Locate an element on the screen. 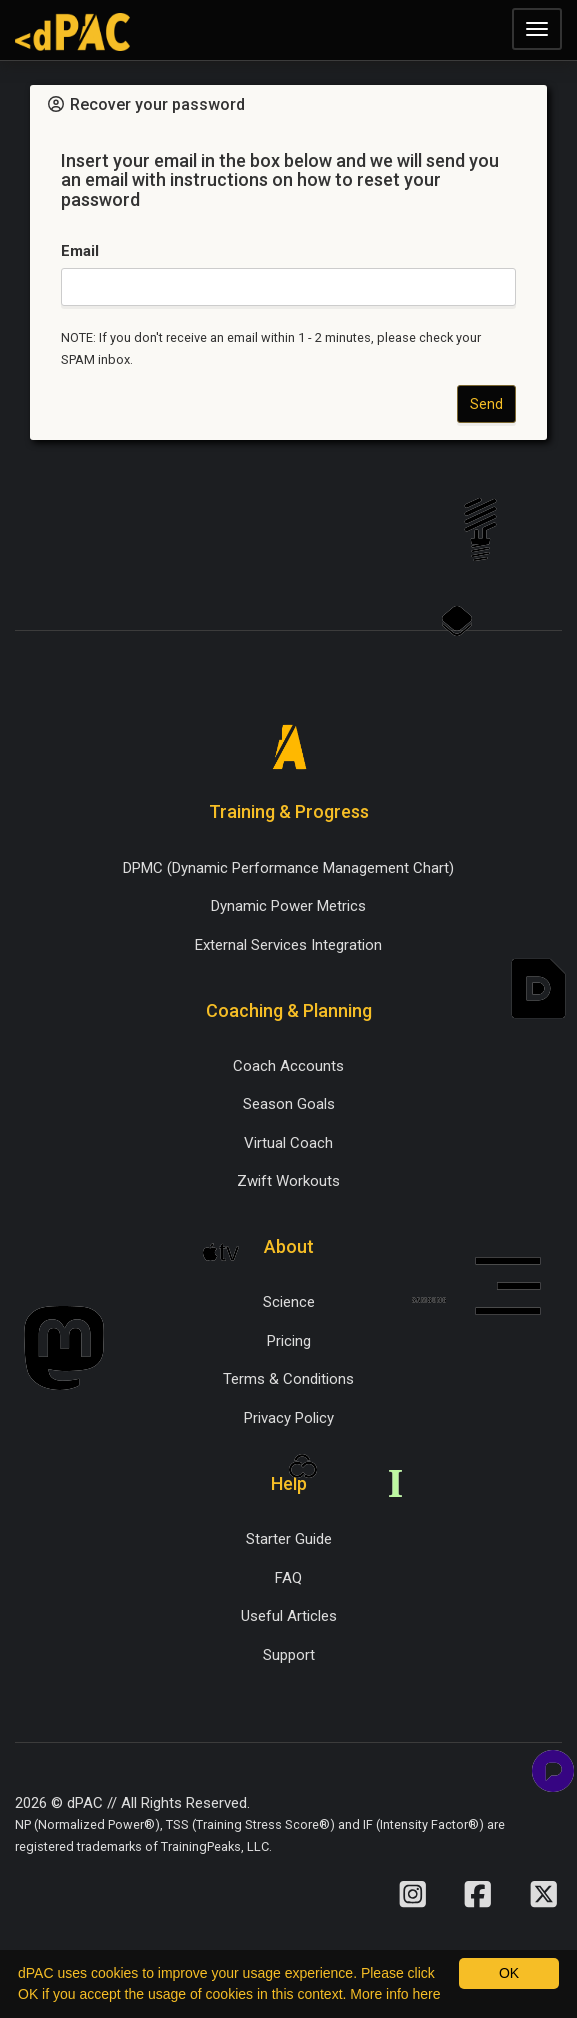 This screenshot has width=577, height=2018. open the Mastodon app is located at coordinates (64, 1348).